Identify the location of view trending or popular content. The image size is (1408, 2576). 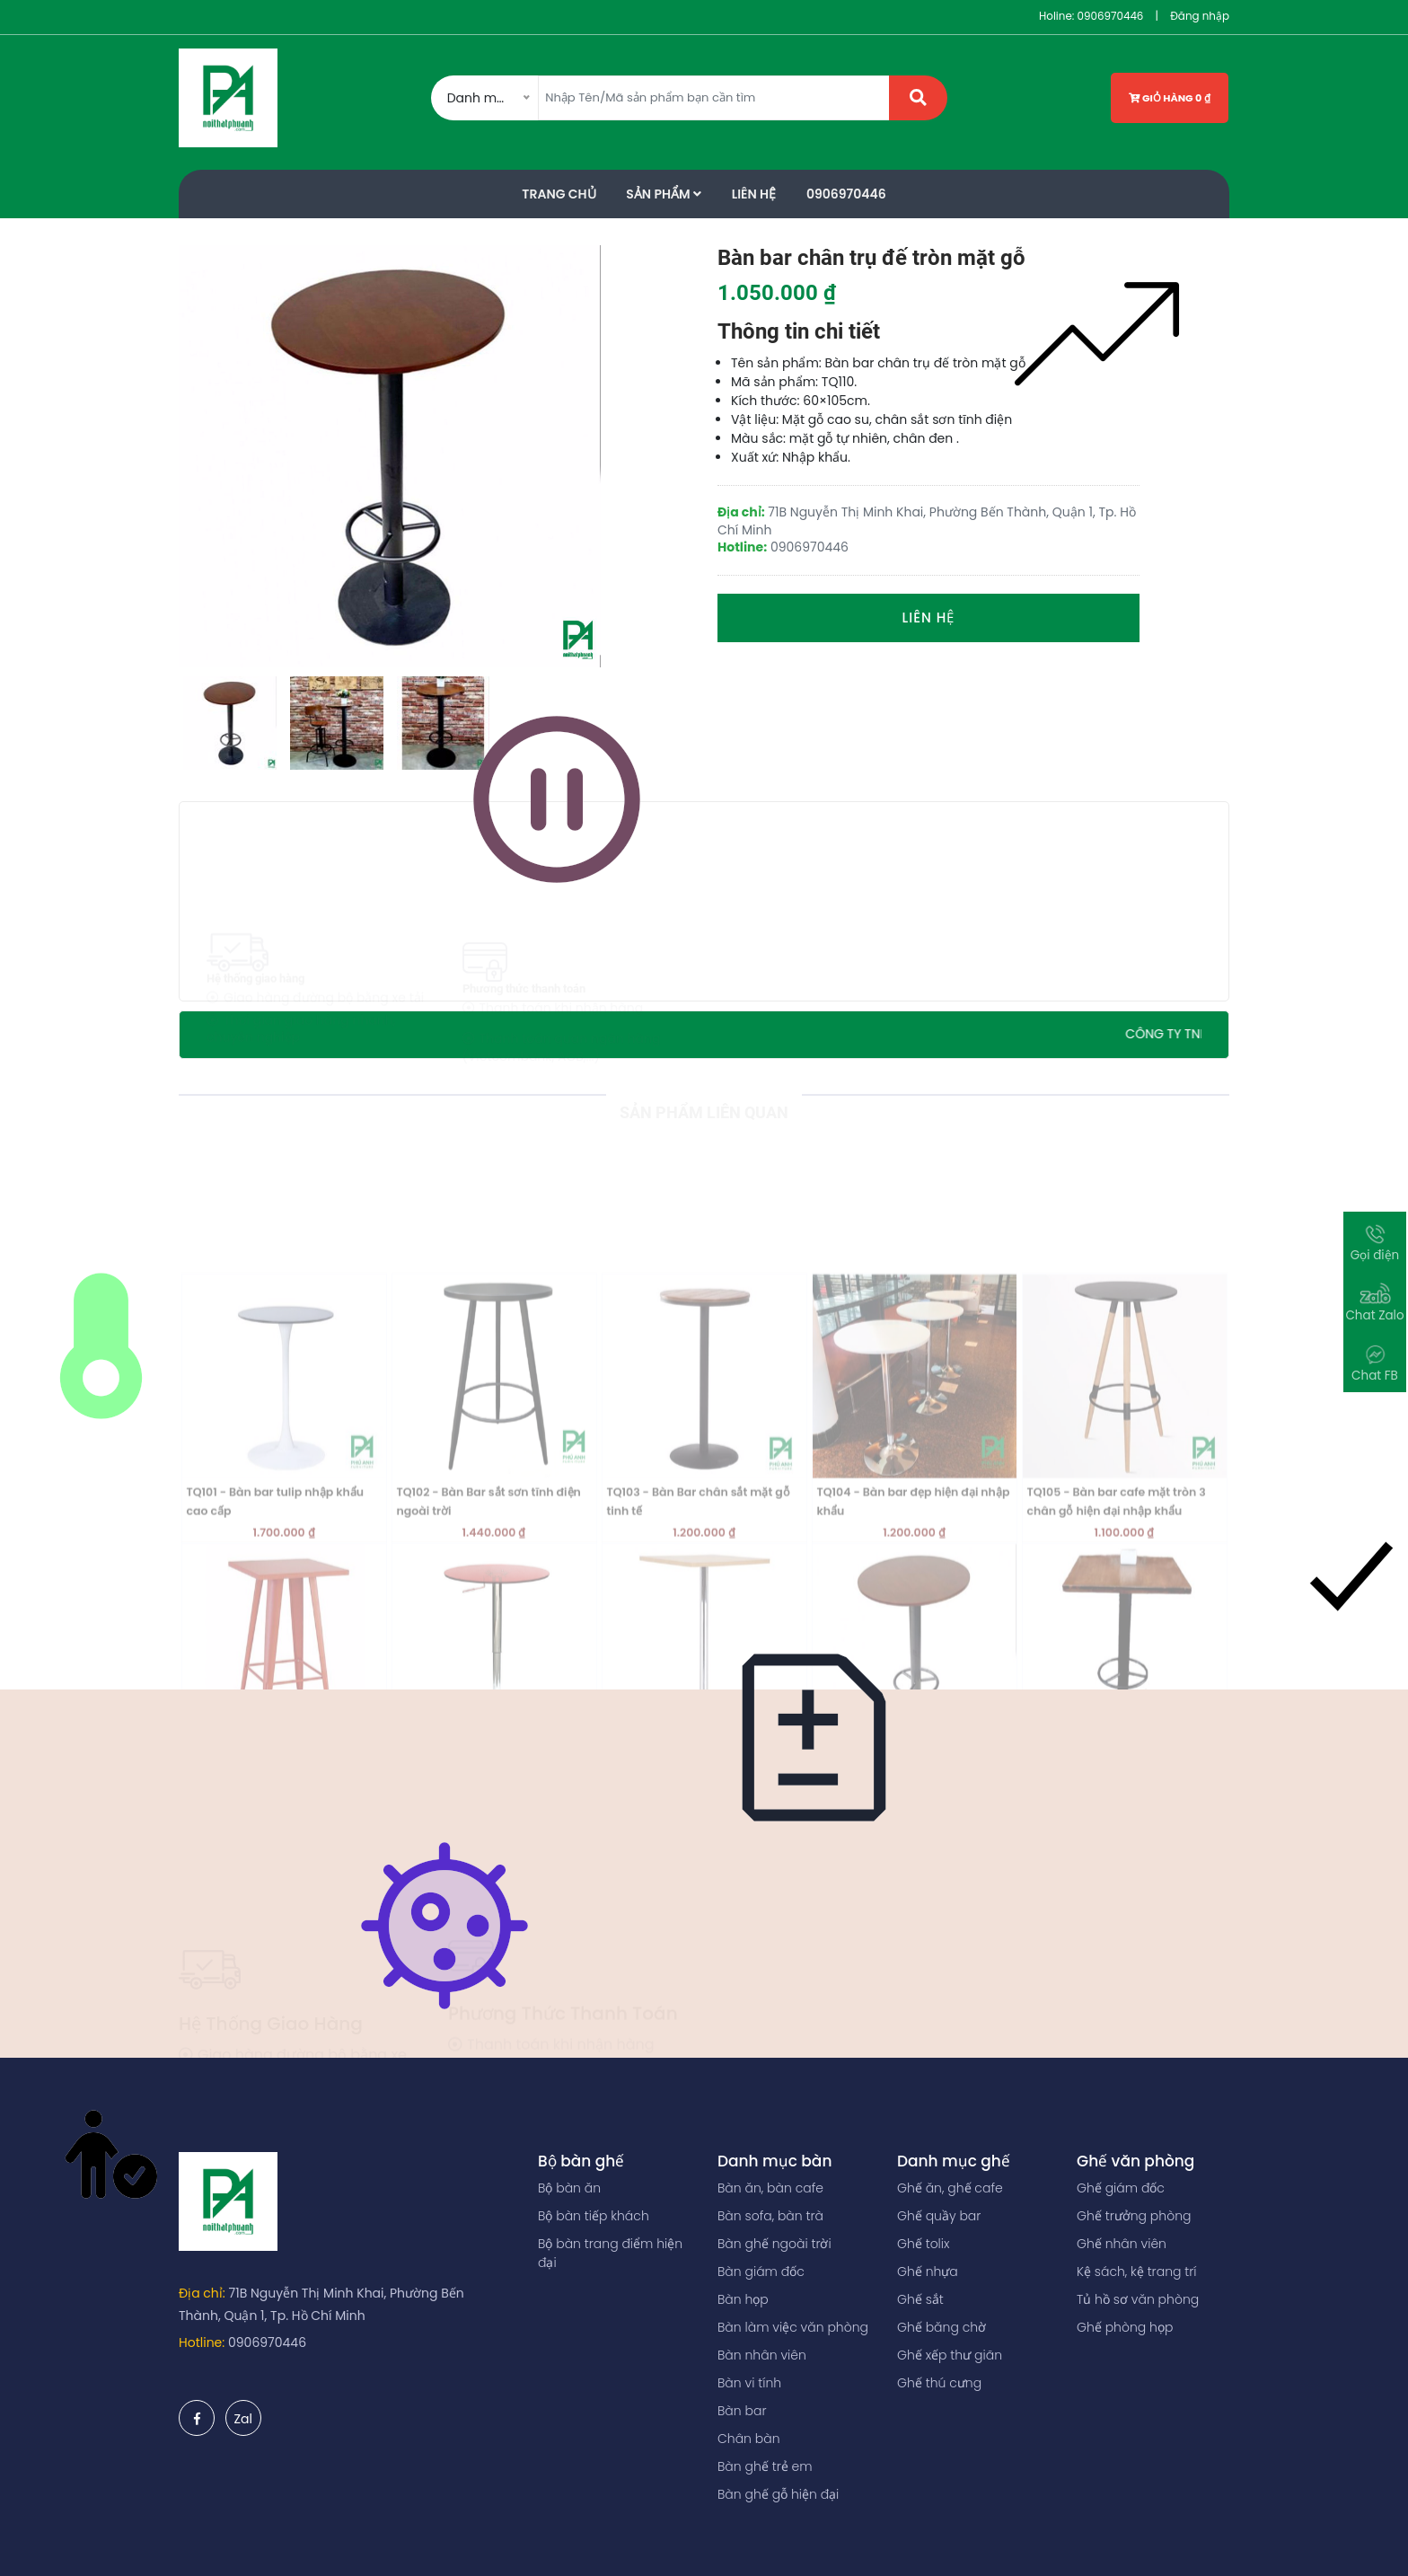
(1096, 340).